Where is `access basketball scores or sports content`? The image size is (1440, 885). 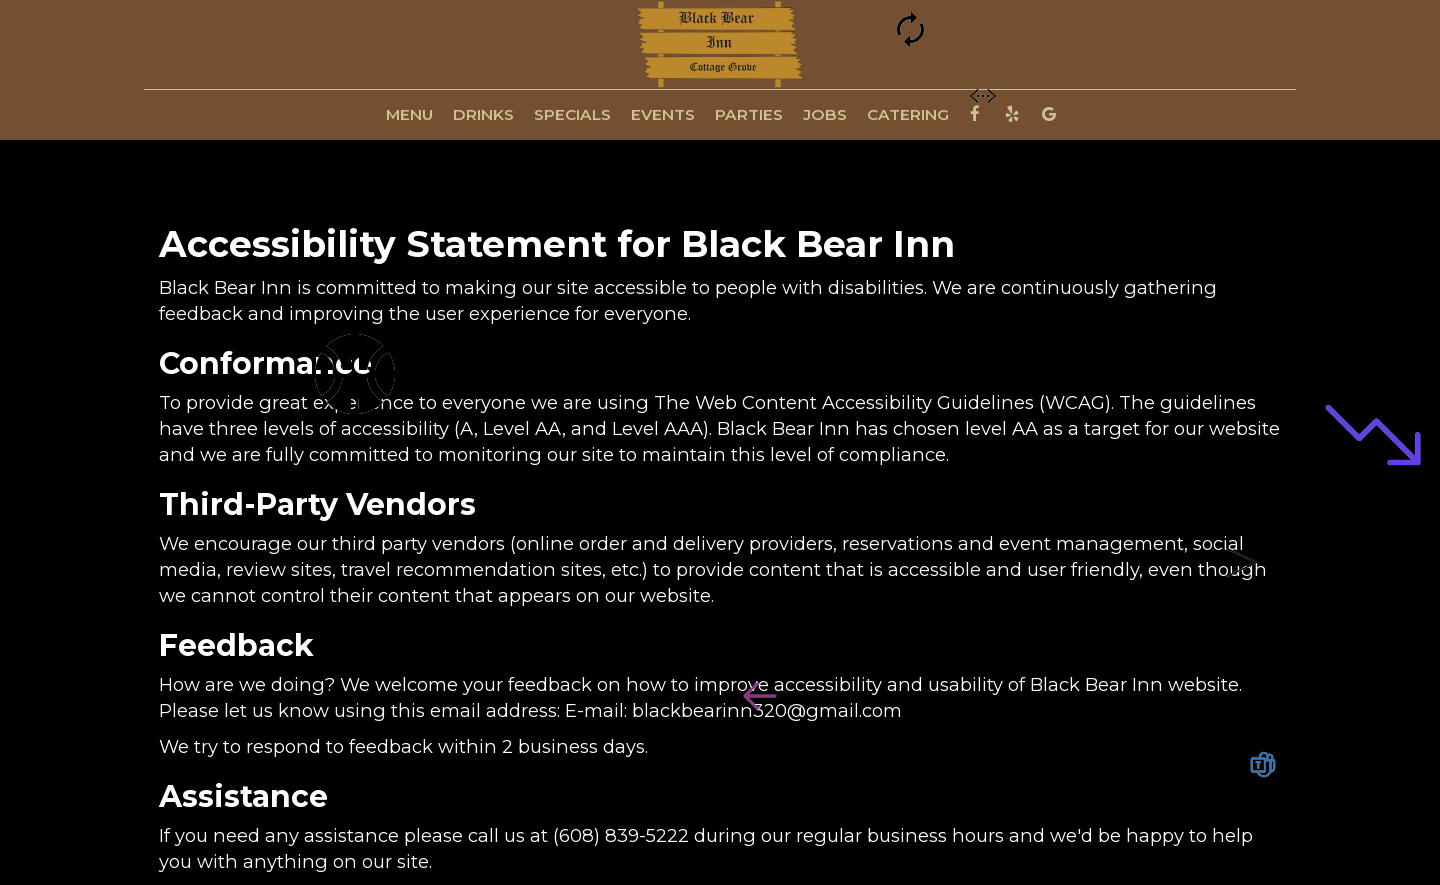 access basketball scores or sports content is located at coordinates (355, 374).